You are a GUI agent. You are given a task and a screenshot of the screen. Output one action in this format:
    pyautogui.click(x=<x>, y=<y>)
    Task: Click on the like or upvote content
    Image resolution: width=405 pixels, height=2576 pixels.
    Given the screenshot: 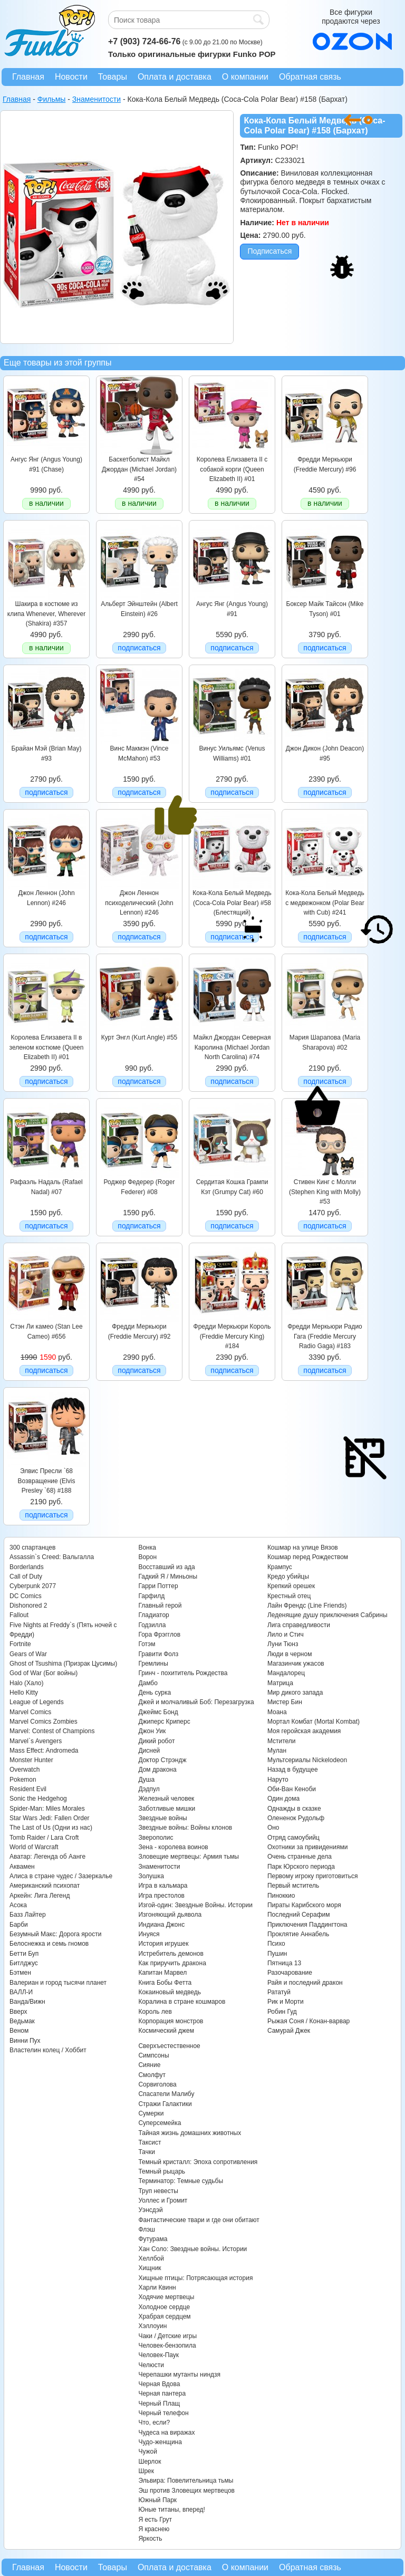 What is the action you would take?
    pyautogui.click(x=176, y=815)
    